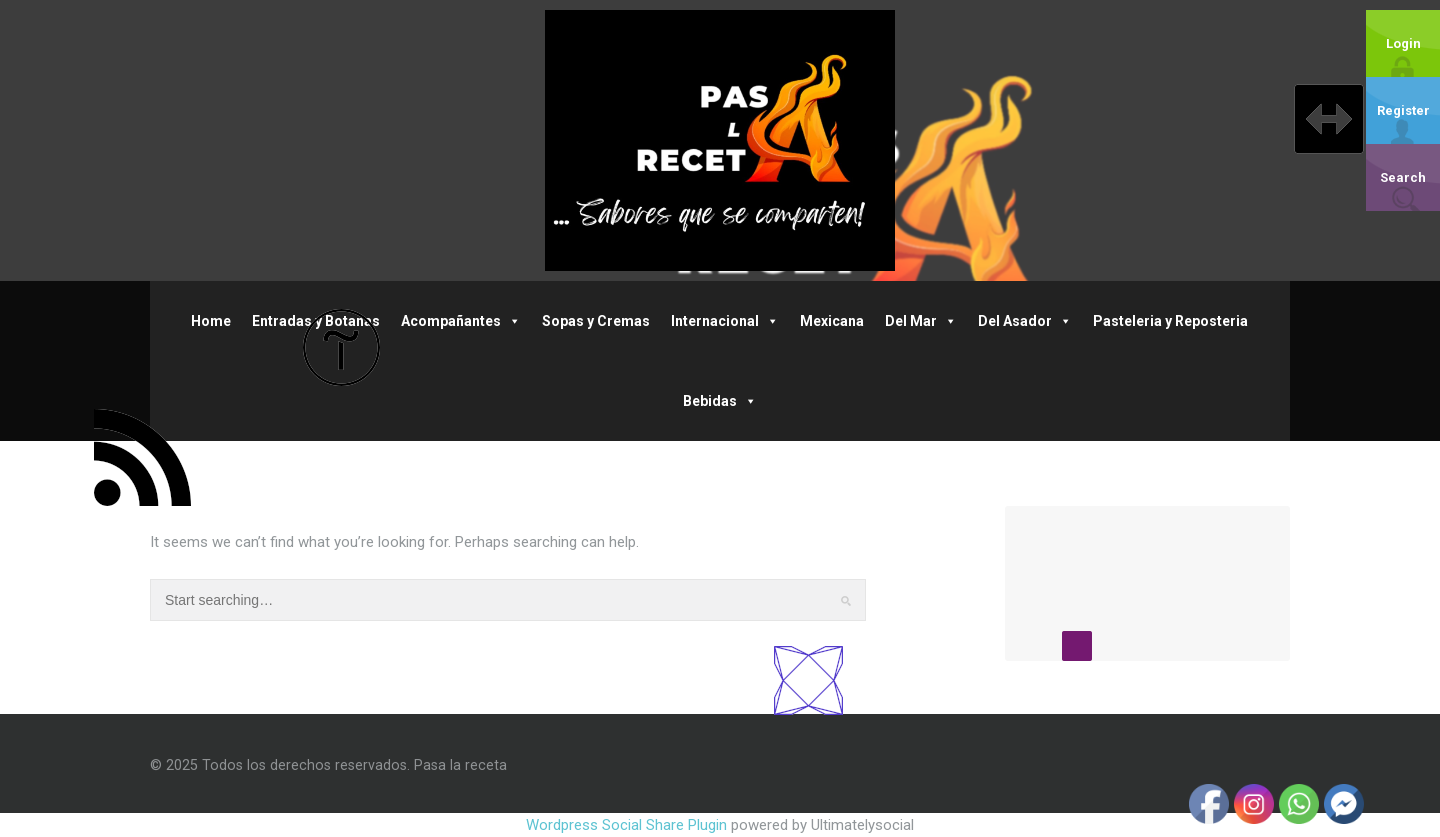  Describe the element at coordinates (341, 347) in the screenshot. I see `tilda publishing logo` at that location.